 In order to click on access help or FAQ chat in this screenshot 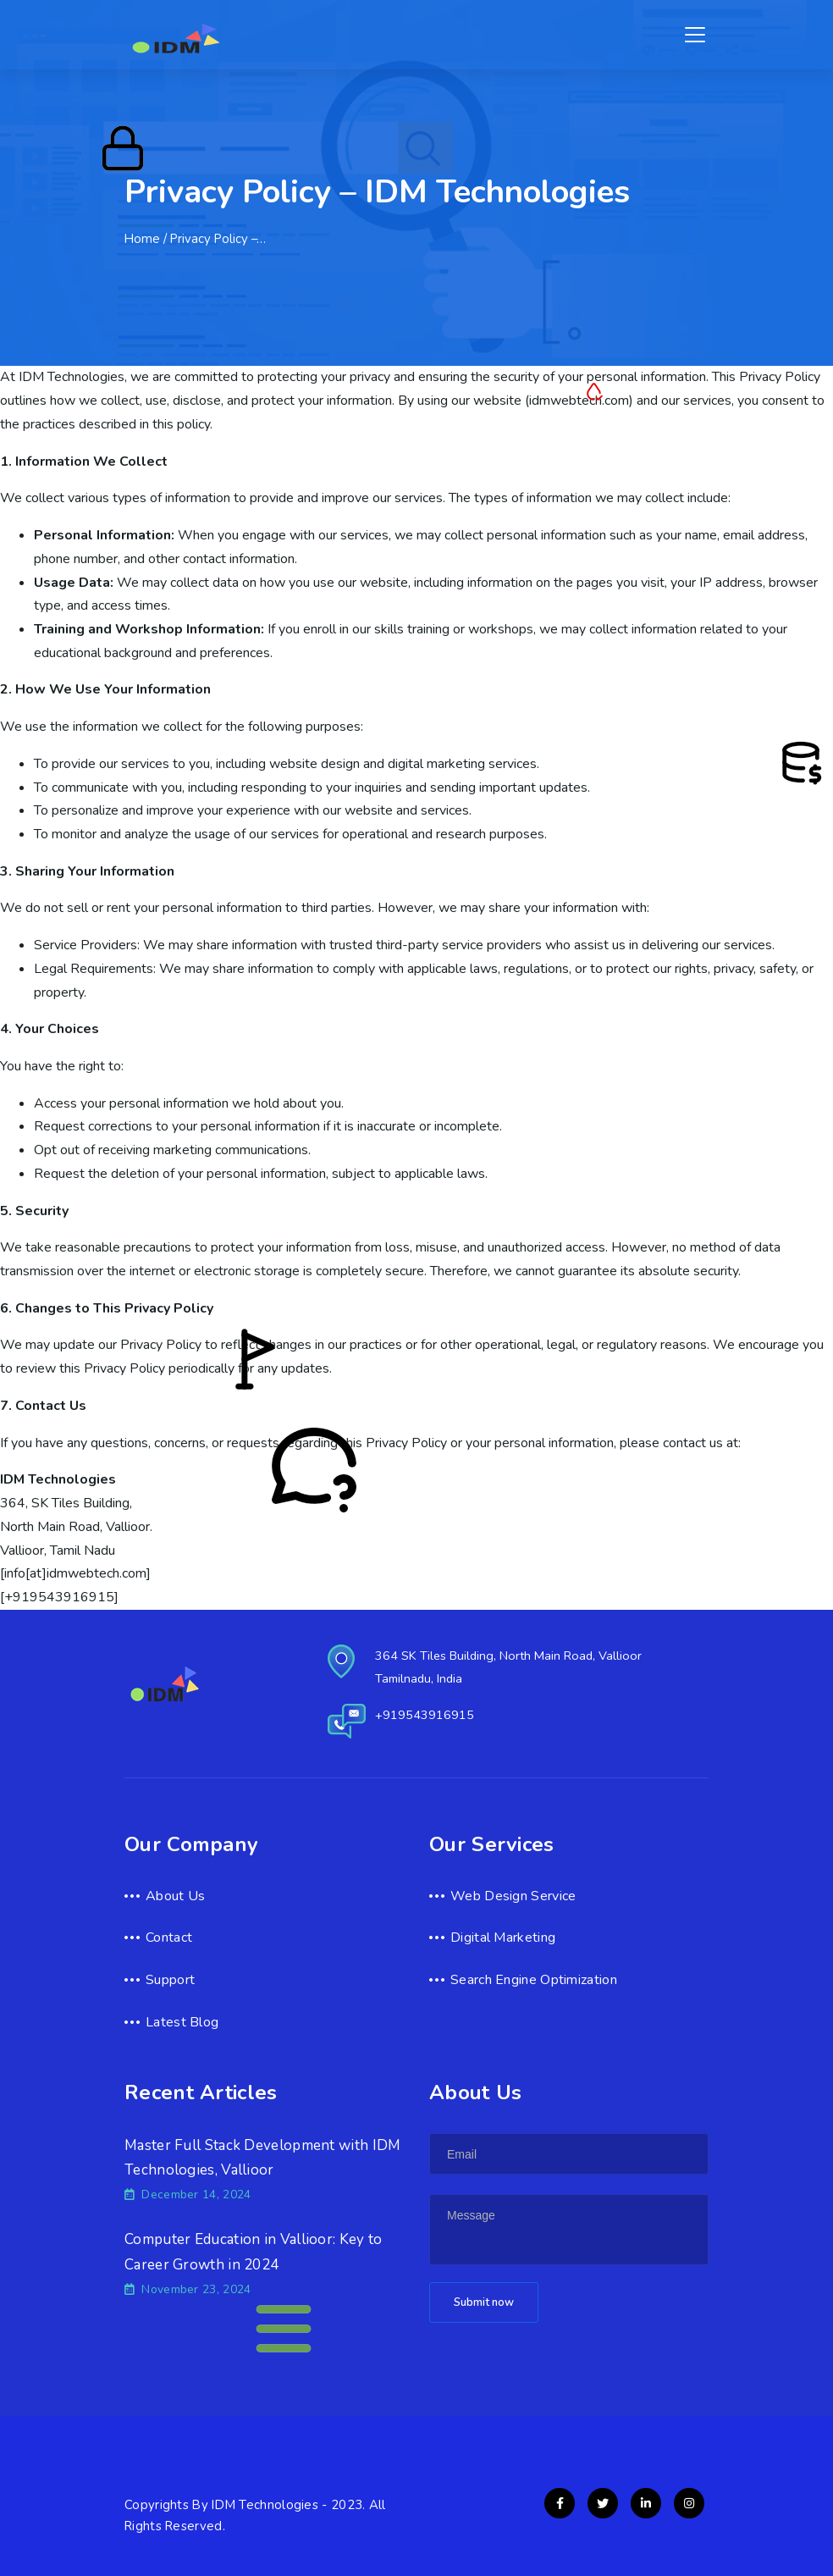, I will do `click(314, 1466)`.